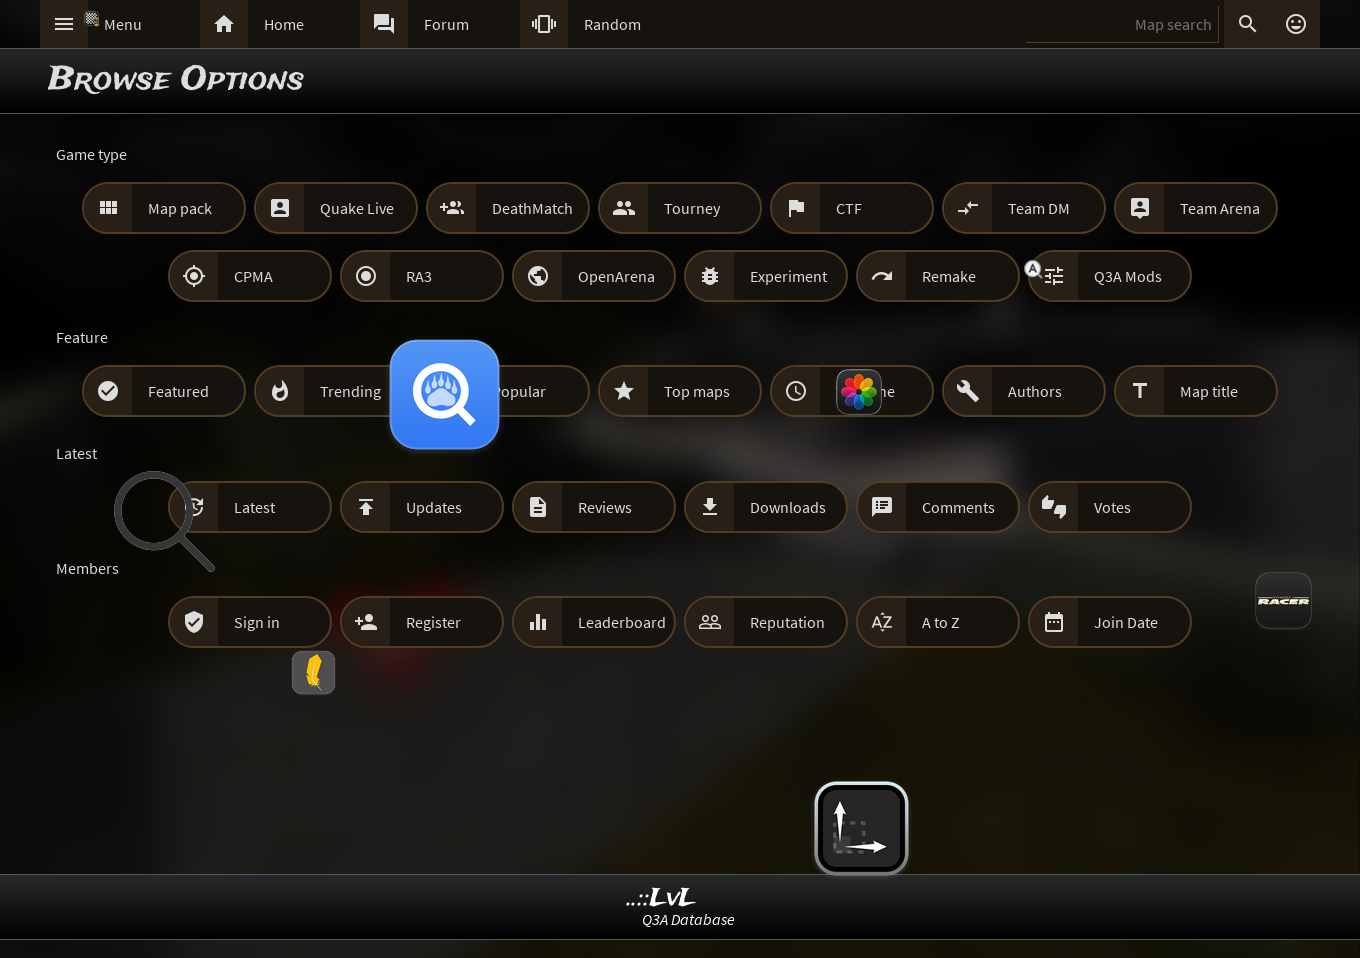  I want to click on search system preferences or settings, so click(164, 521).